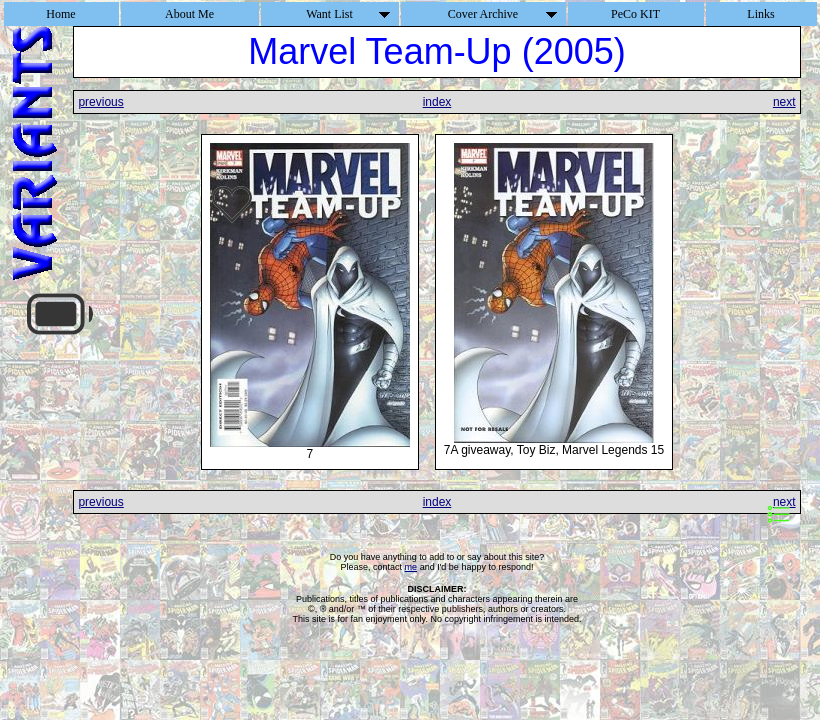 The image size is (820, 720). What do you see at coordinates (778, 513) in the screenshot?
I see `view task list or to-do items` at bounding box center [778, 513].